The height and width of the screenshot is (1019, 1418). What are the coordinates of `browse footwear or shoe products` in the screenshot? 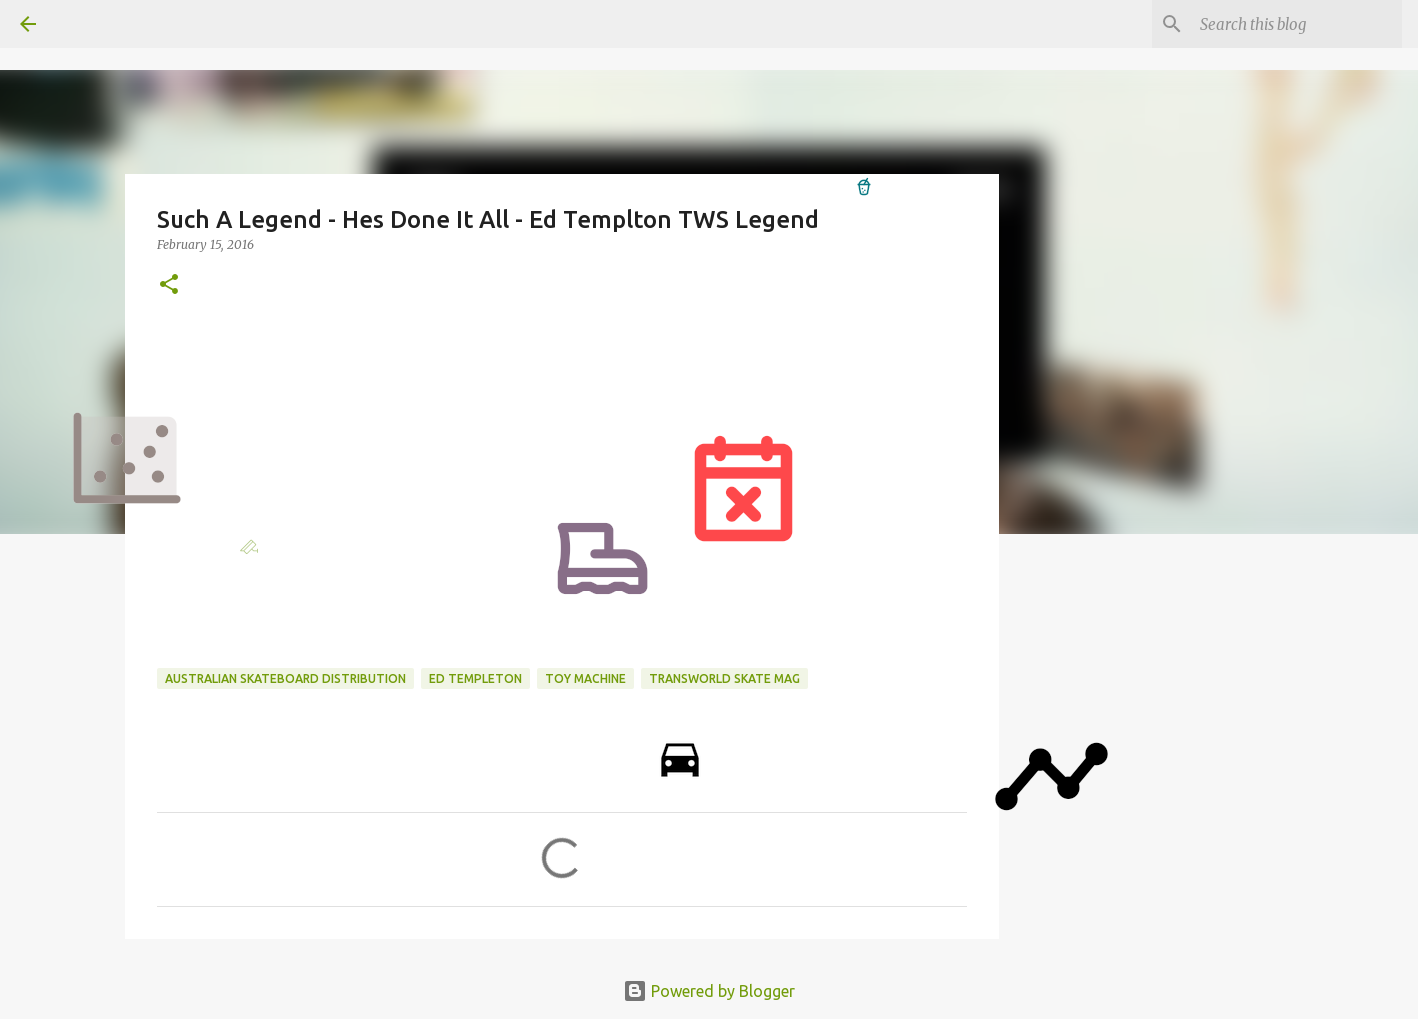 It's located at (599, 558).